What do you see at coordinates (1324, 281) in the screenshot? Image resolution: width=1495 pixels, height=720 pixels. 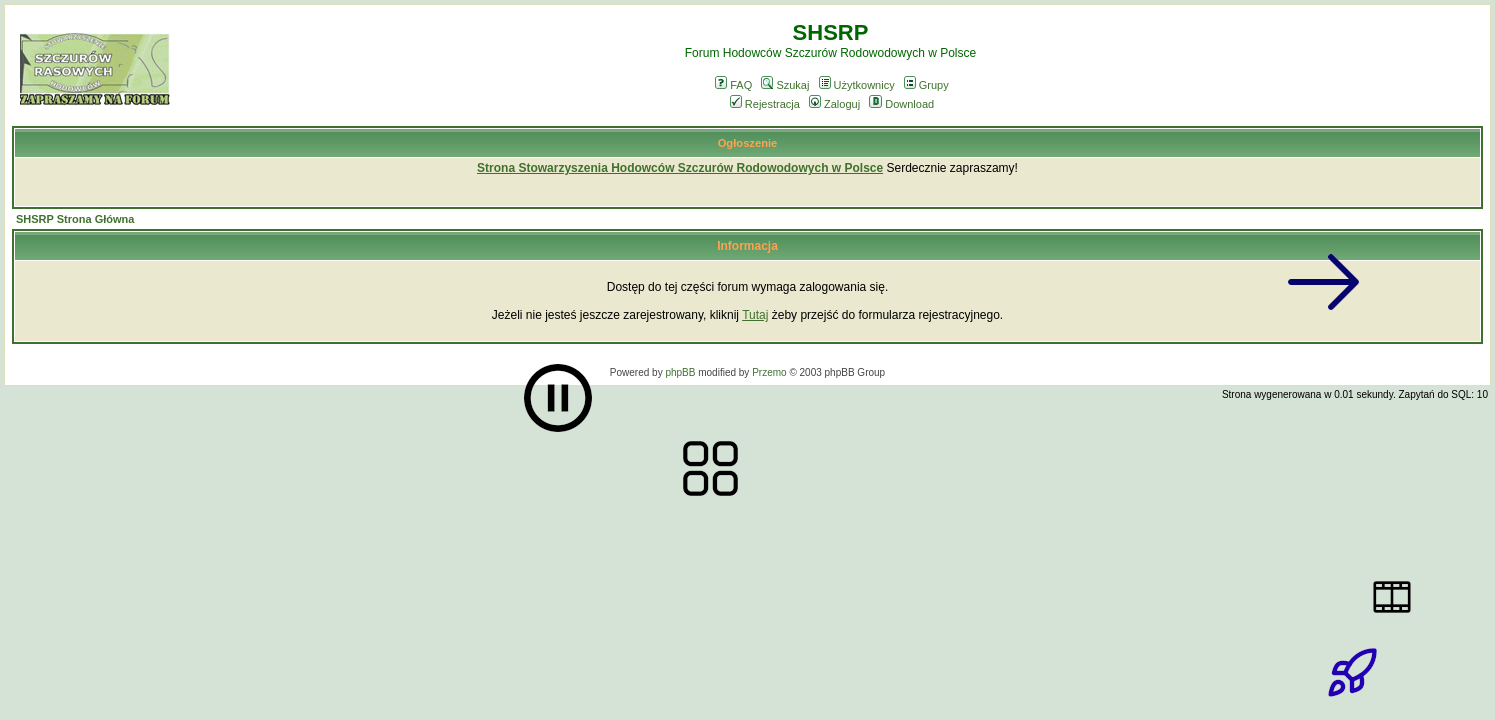 I see `navigate to the next item or page` at bounding box center [1324, 281].